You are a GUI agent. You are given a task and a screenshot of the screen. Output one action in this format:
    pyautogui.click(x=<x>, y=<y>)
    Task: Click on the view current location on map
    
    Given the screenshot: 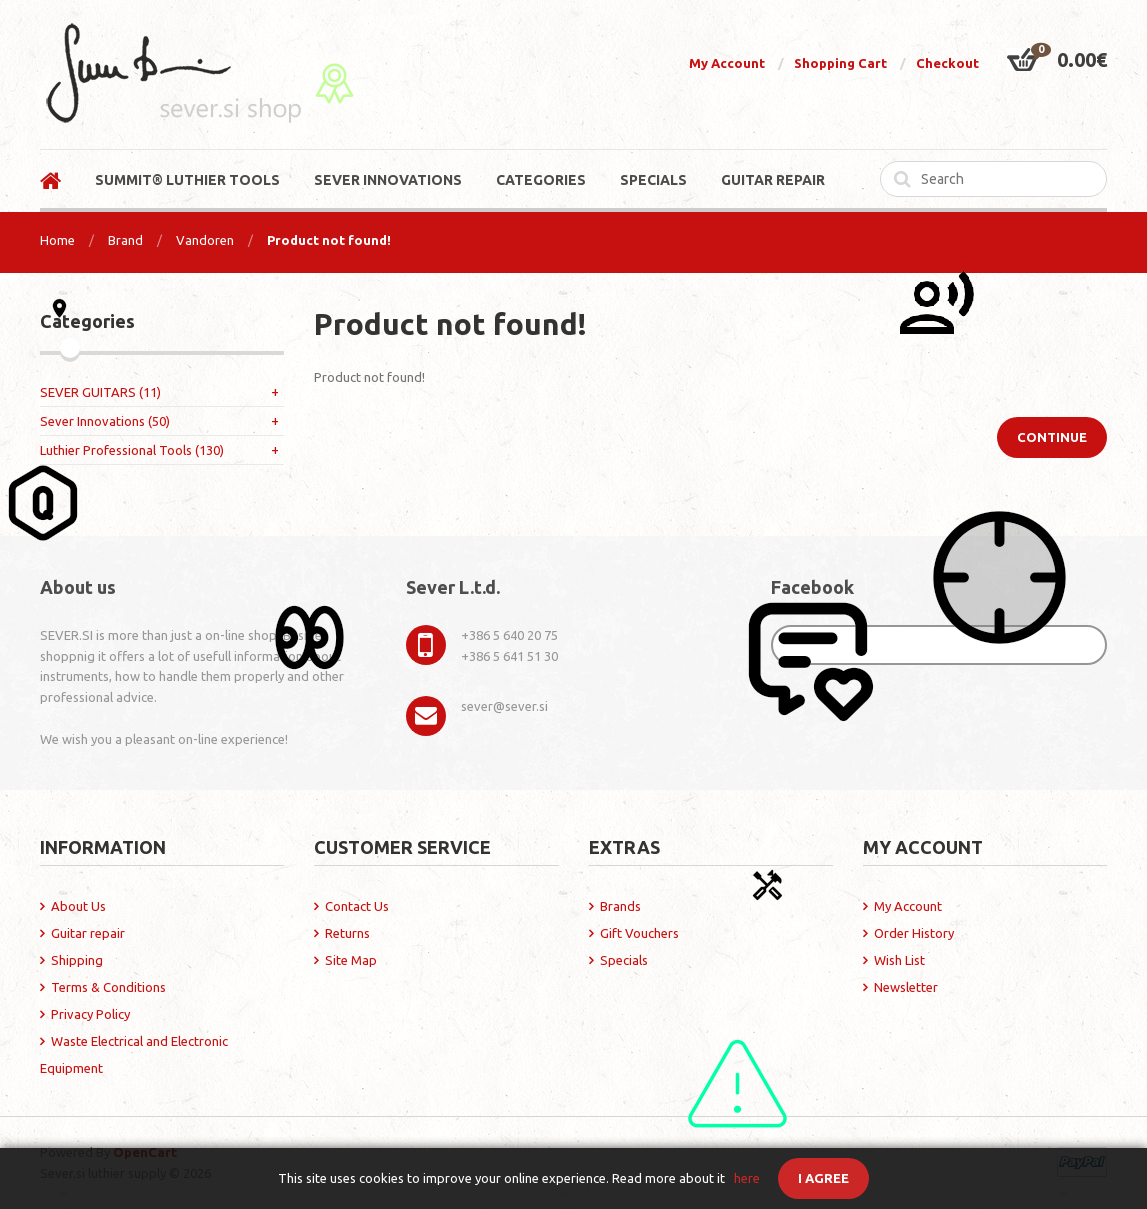 What is the action you would take?
    pyautogui.click(x=59, y=308)
    